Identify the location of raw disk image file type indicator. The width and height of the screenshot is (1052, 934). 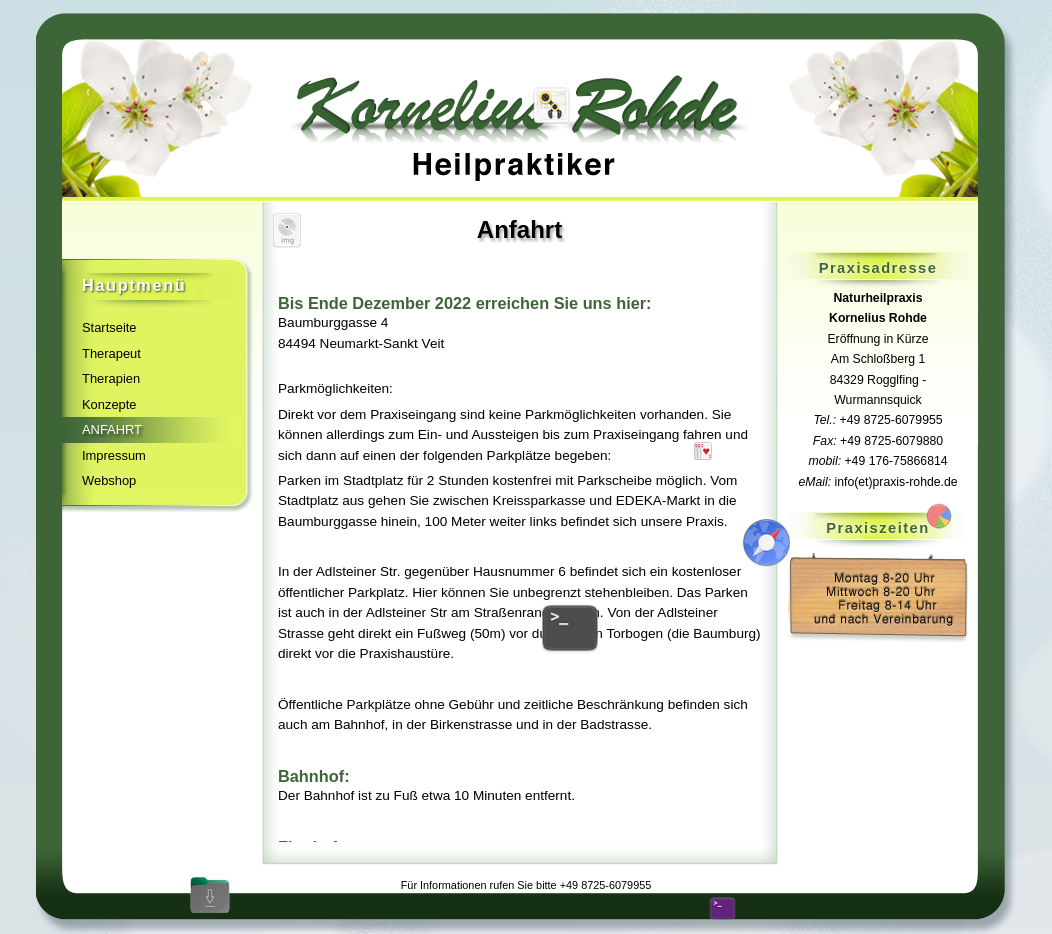
(287, 230).